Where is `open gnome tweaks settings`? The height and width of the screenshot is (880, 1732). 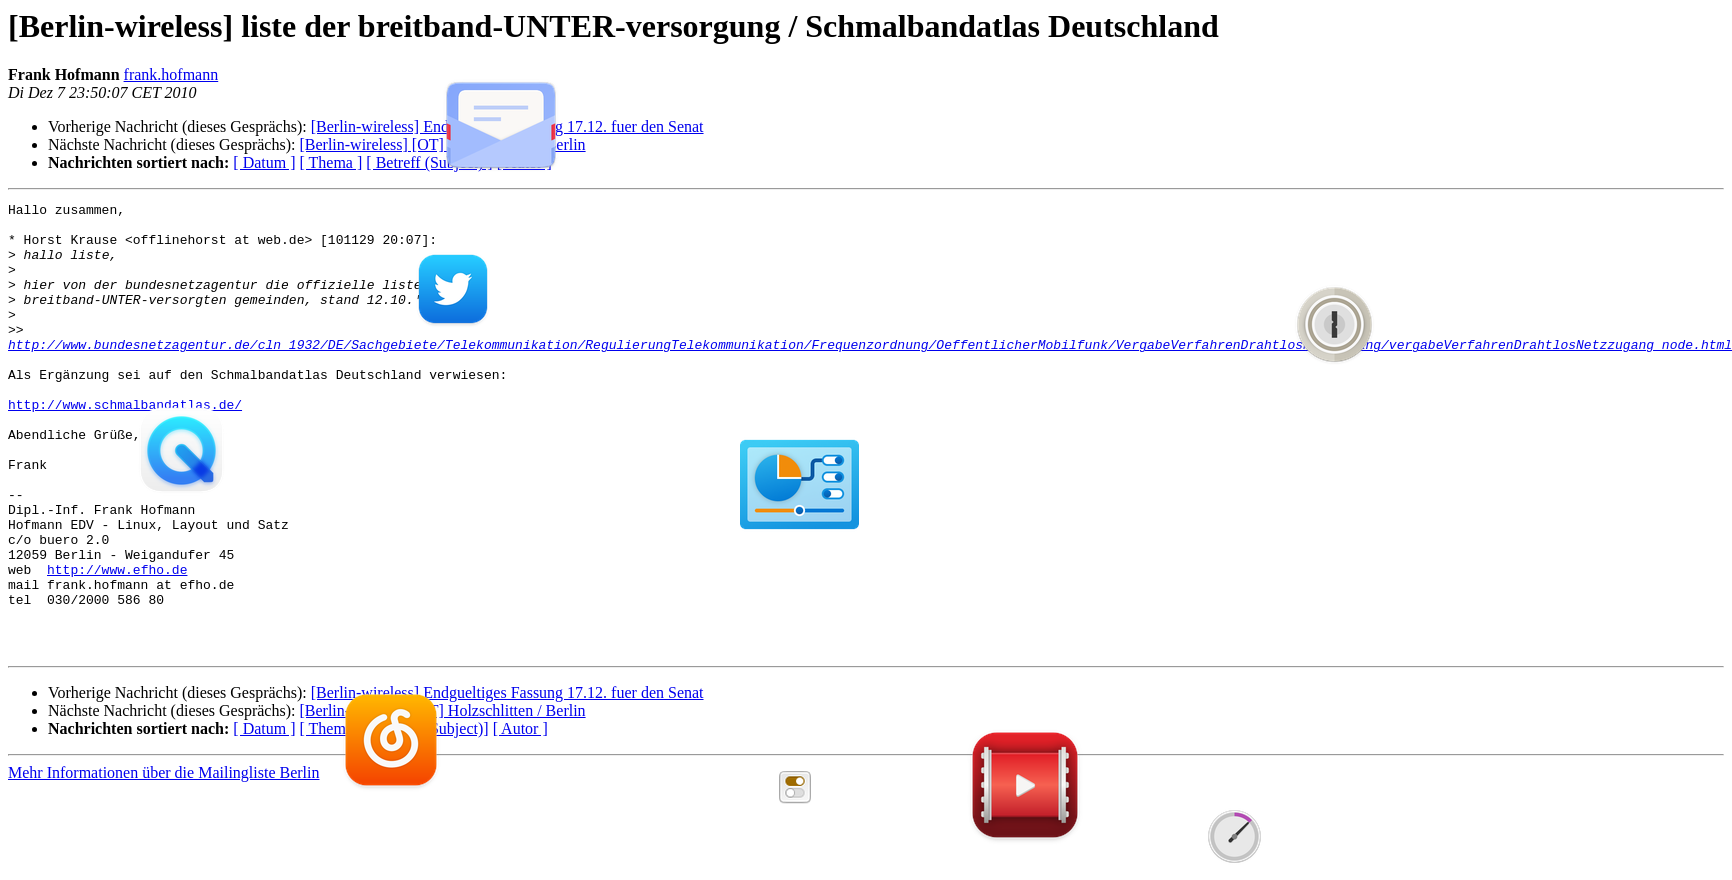 open gnome tweaks settings is located at coordinates (795, 787).